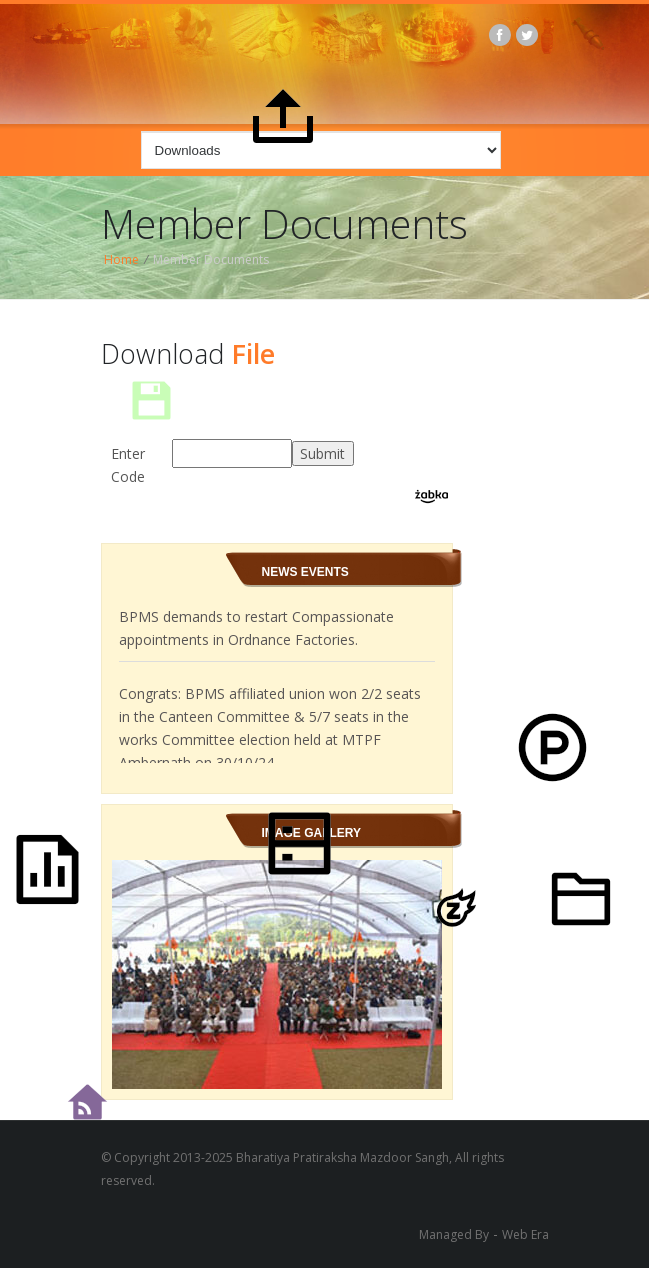 The width and height of the screenshot is (649, 1268). Describe the element at coordinates (431, 496) in the screenshot. I see `open the Żabka convenience store app` at that location.